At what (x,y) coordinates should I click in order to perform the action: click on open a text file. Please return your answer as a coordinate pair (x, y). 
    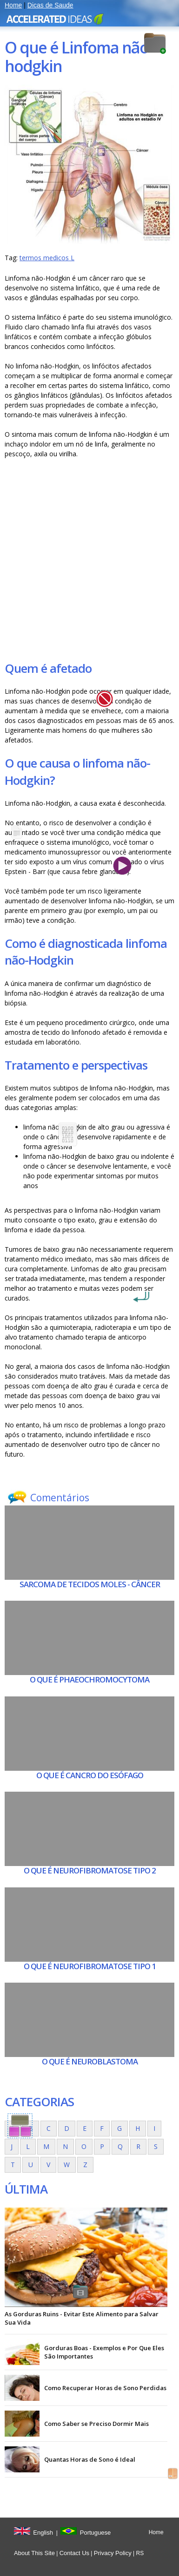
    Looking at the image, I should click on (17, 832).